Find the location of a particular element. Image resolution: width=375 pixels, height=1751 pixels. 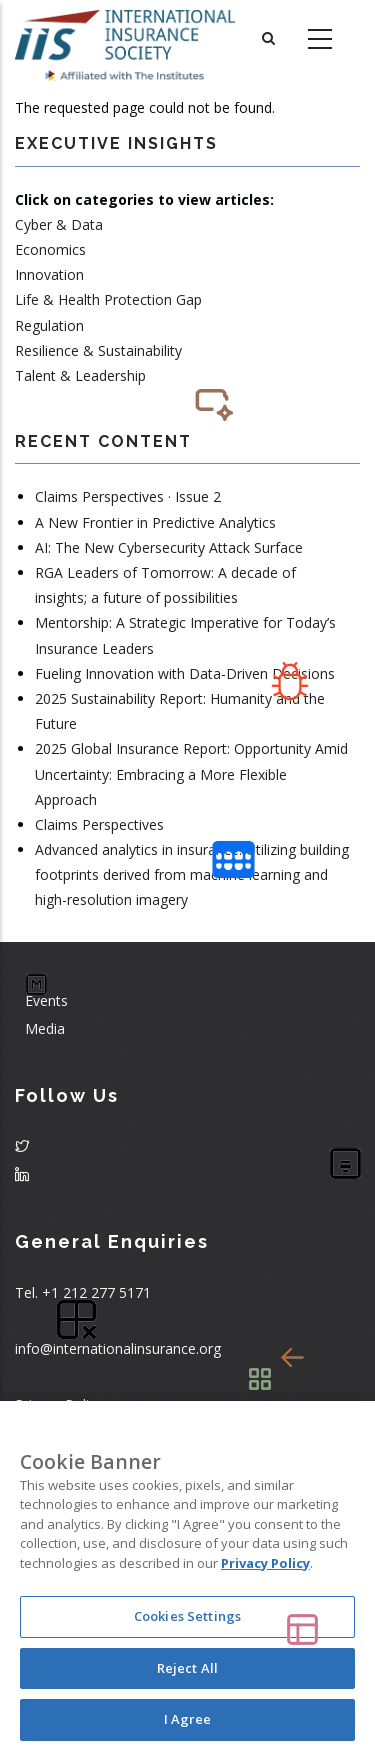

report a bug or issue is located at coordinates (290, 682).